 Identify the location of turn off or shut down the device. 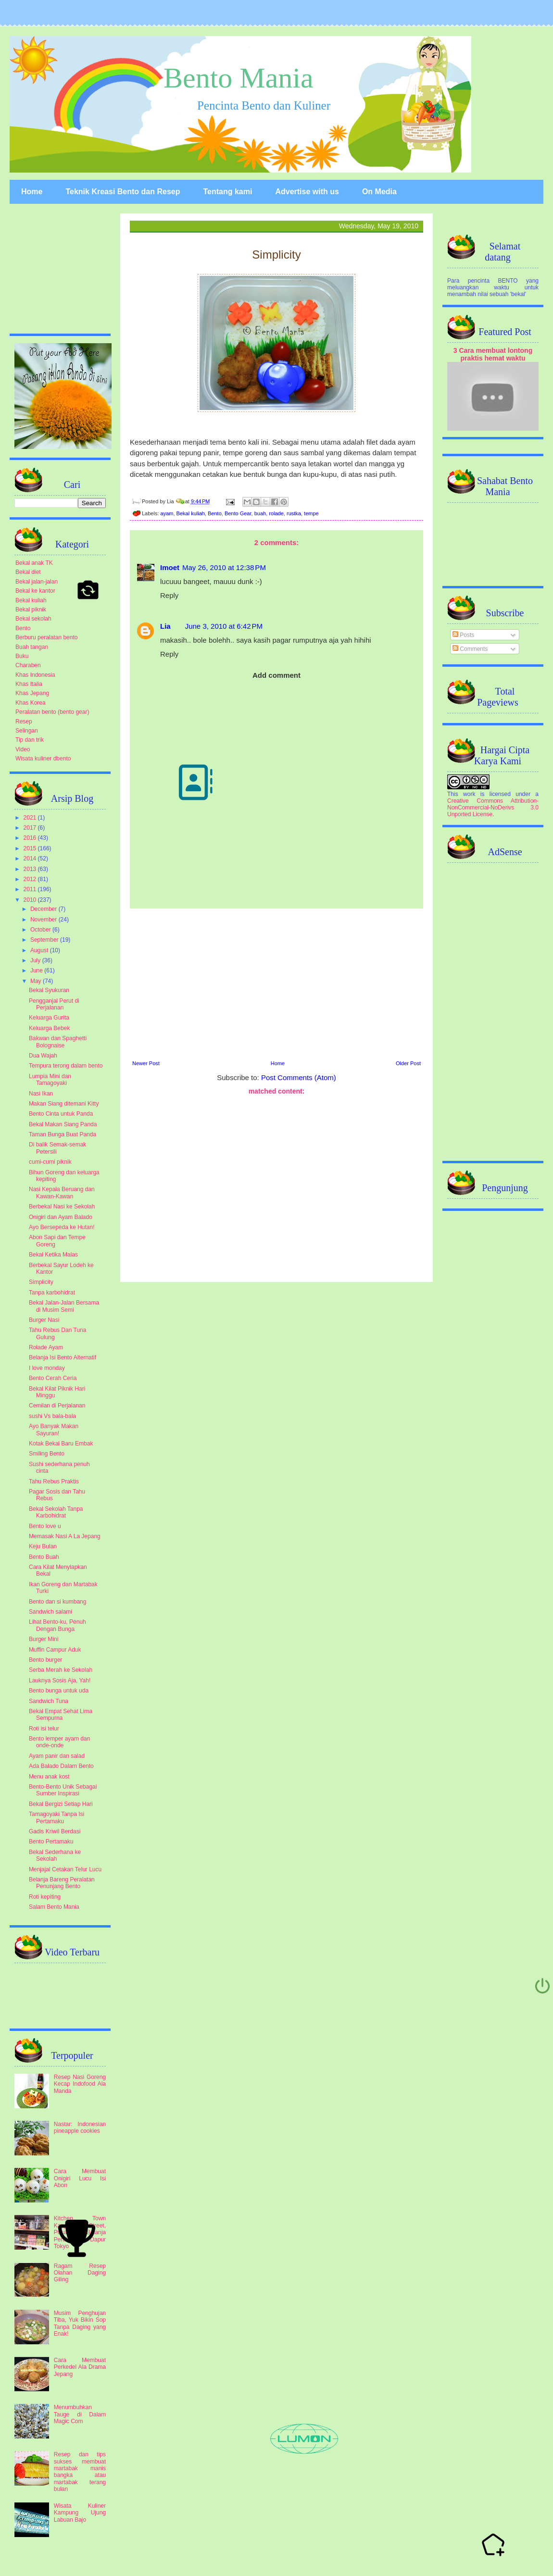
(542, 1986).